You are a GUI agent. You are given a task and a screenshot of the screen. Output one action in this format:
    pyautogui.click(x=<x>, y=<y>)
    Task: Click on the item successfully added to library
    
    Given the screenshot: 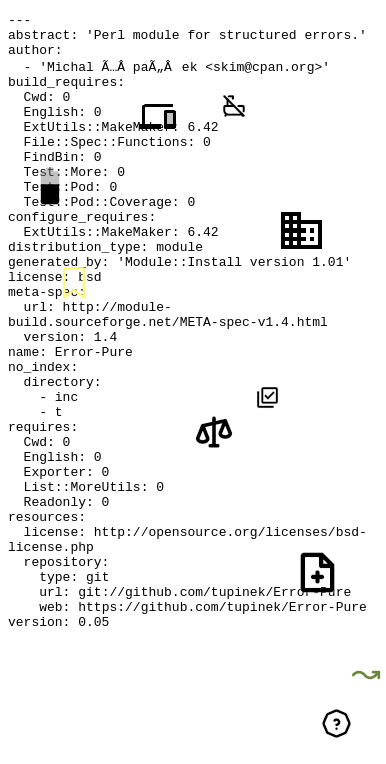 What is the action you would take?
    pyautogui.click(x=267, y=397)
    